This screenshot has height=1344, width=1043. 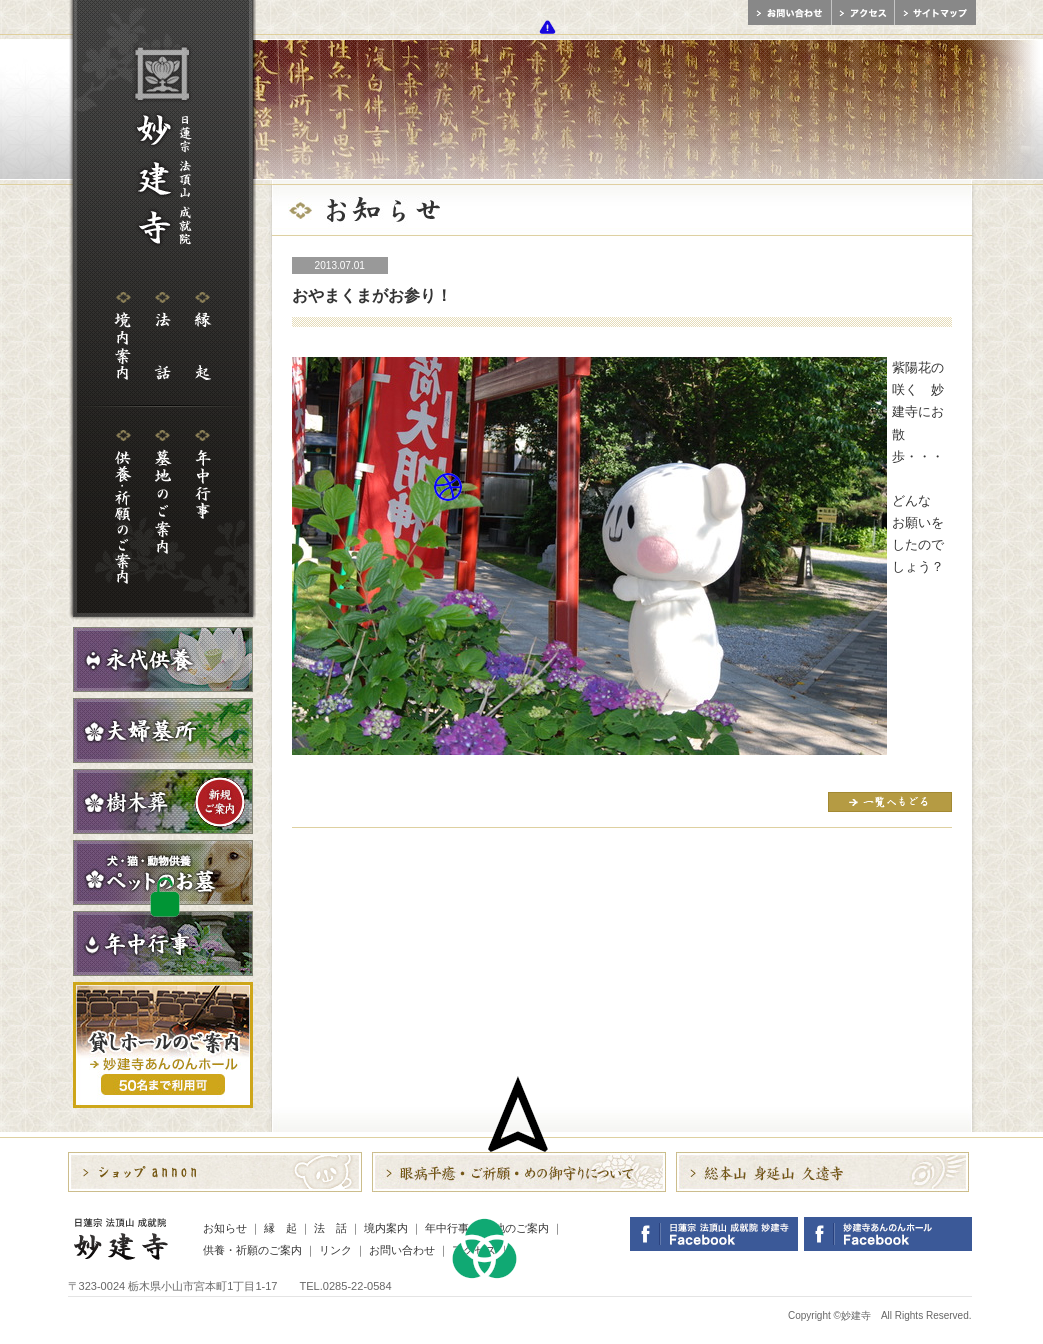 I want to click on adjust color filter settings, so click(x=484, y=1248).